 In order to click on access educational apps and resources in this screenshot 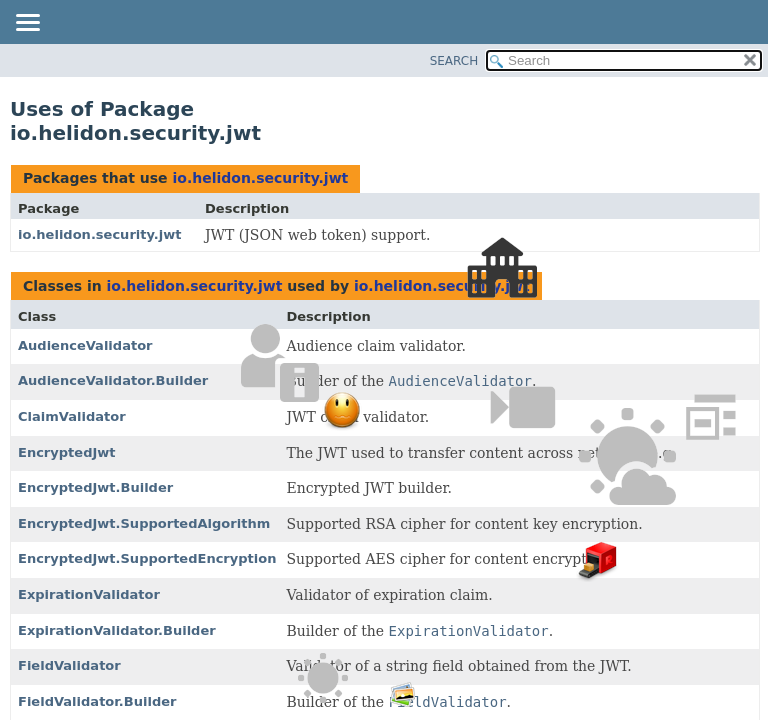, I will do `click(500, 270)`.